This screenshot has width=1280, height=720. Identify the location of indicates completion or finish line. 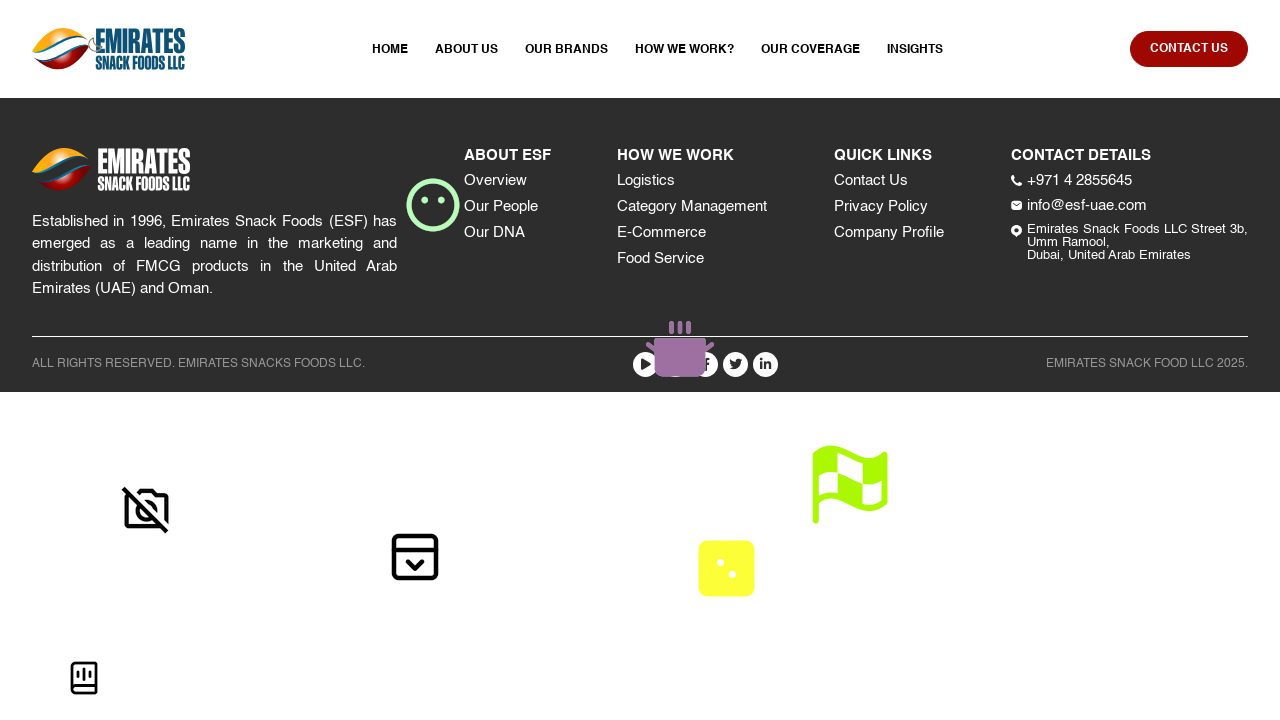
(847, 483).